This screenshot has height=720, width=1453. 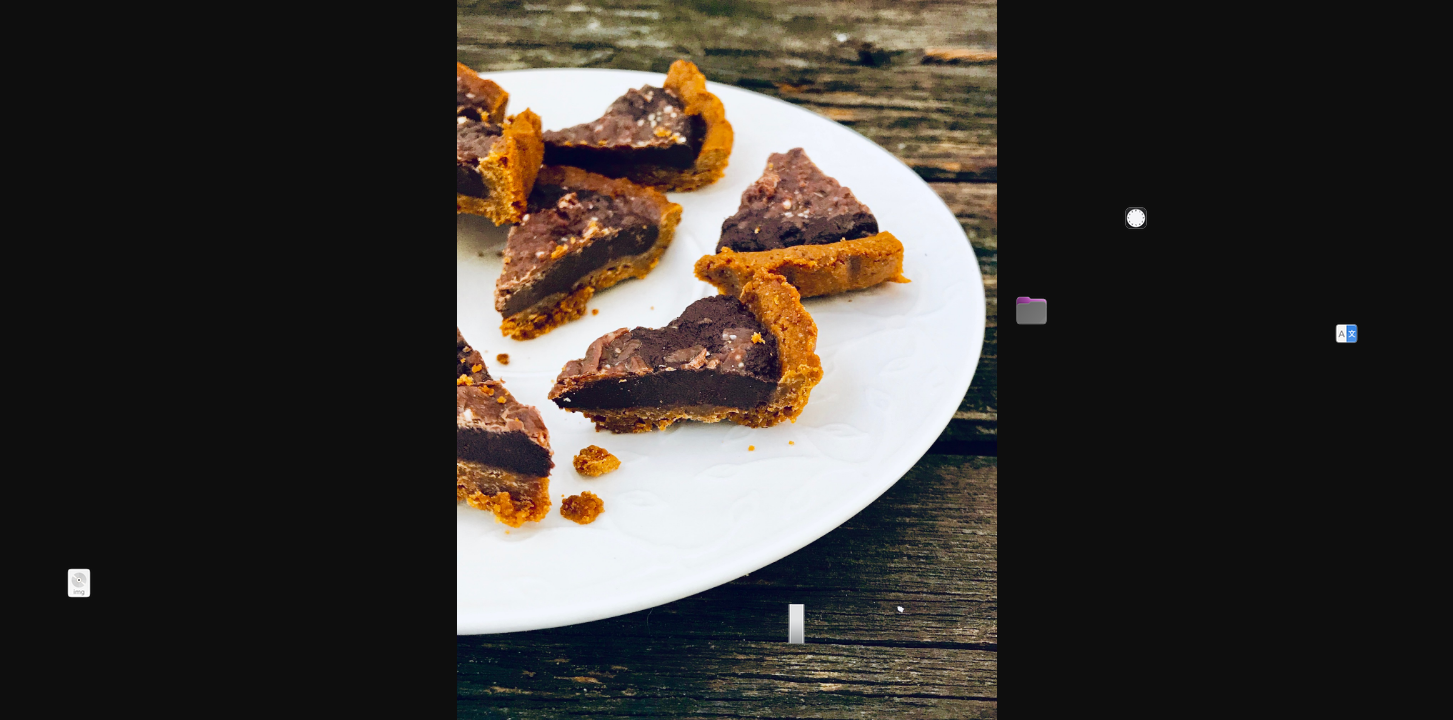 What do you see at coordinates (796, 624) in the screenshot?
I see `iPod nano device connected` at bounding box center [796, 624].